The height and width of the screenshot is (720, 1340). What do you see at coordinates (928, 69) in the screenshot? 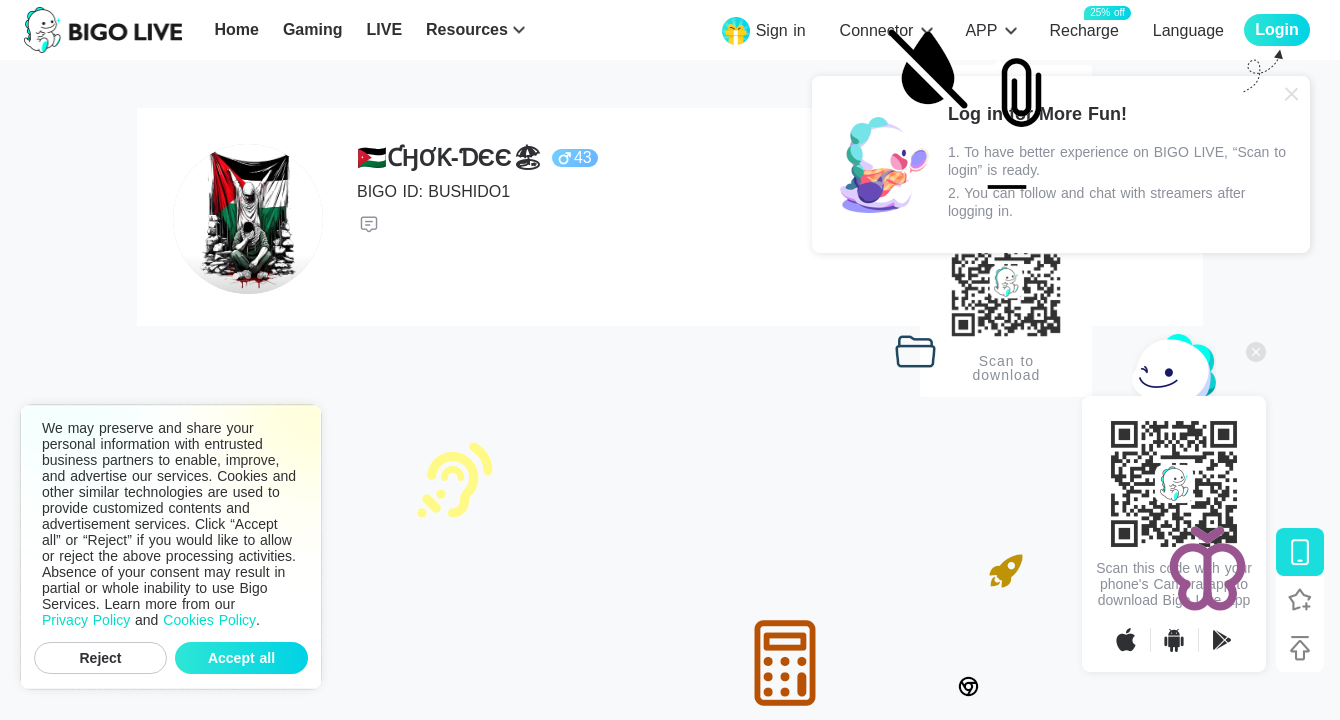
I see `disable water or liquid detection` at bounding box center [928, 69].